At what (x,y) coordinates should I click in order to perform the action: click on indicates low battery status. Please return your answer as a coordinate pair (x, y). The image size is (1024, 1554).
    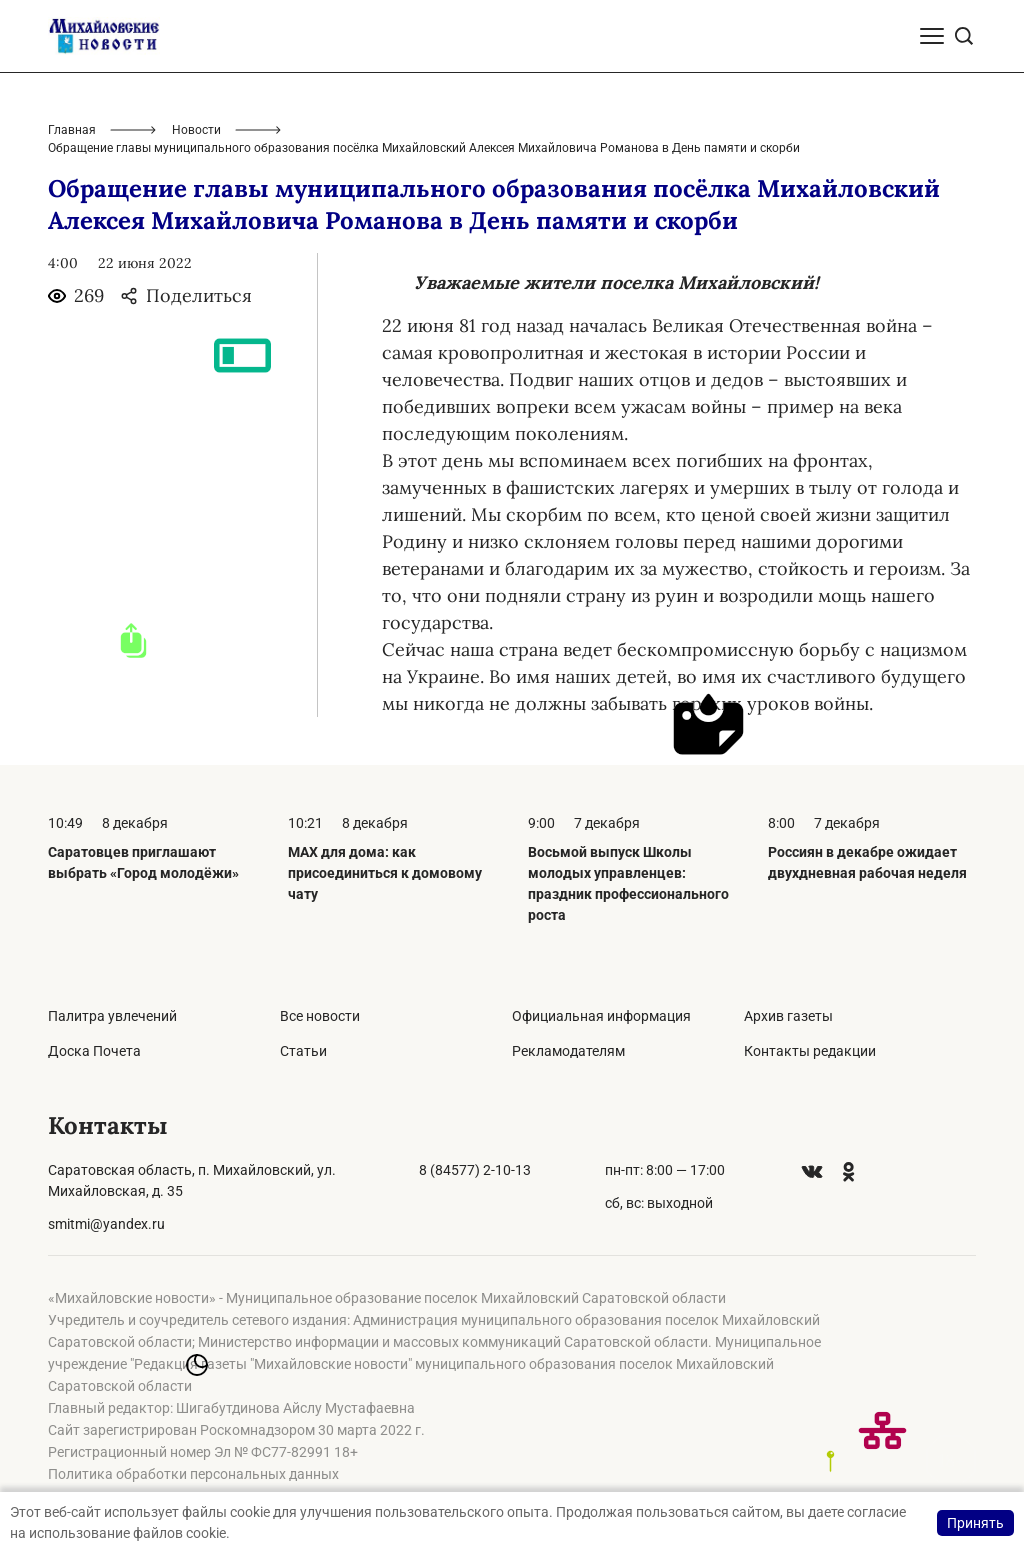
    Looking at the image, I should click on (242, 355).